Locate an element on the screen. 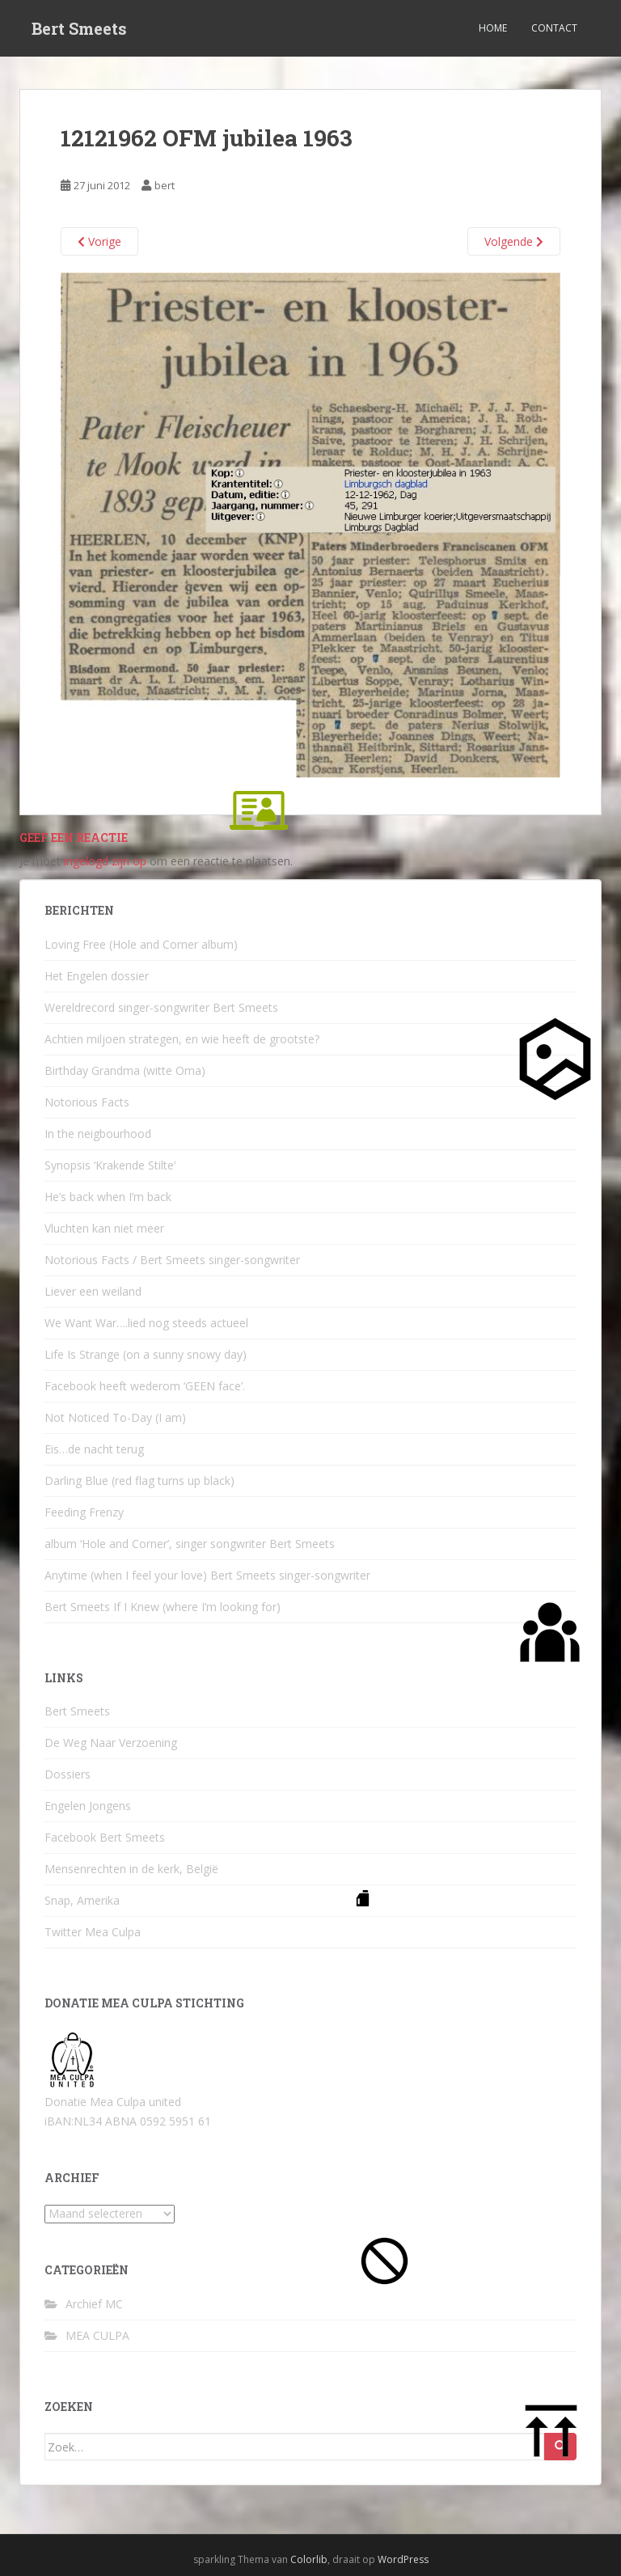 Image resolution: width=621 pixels, height=2576 pixels. view team members is located at coordinates (550, 1632).